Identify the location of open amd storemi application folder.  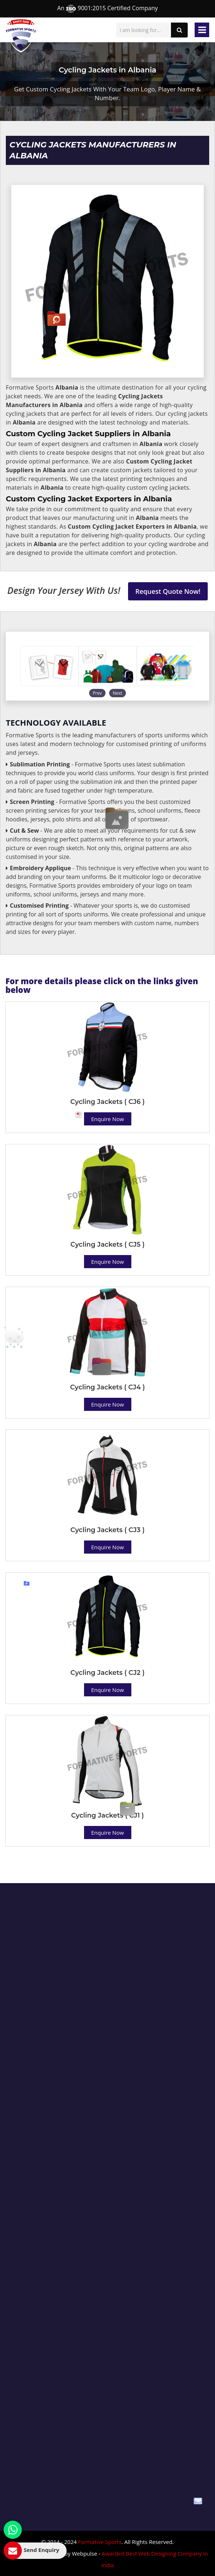
(56, 319).